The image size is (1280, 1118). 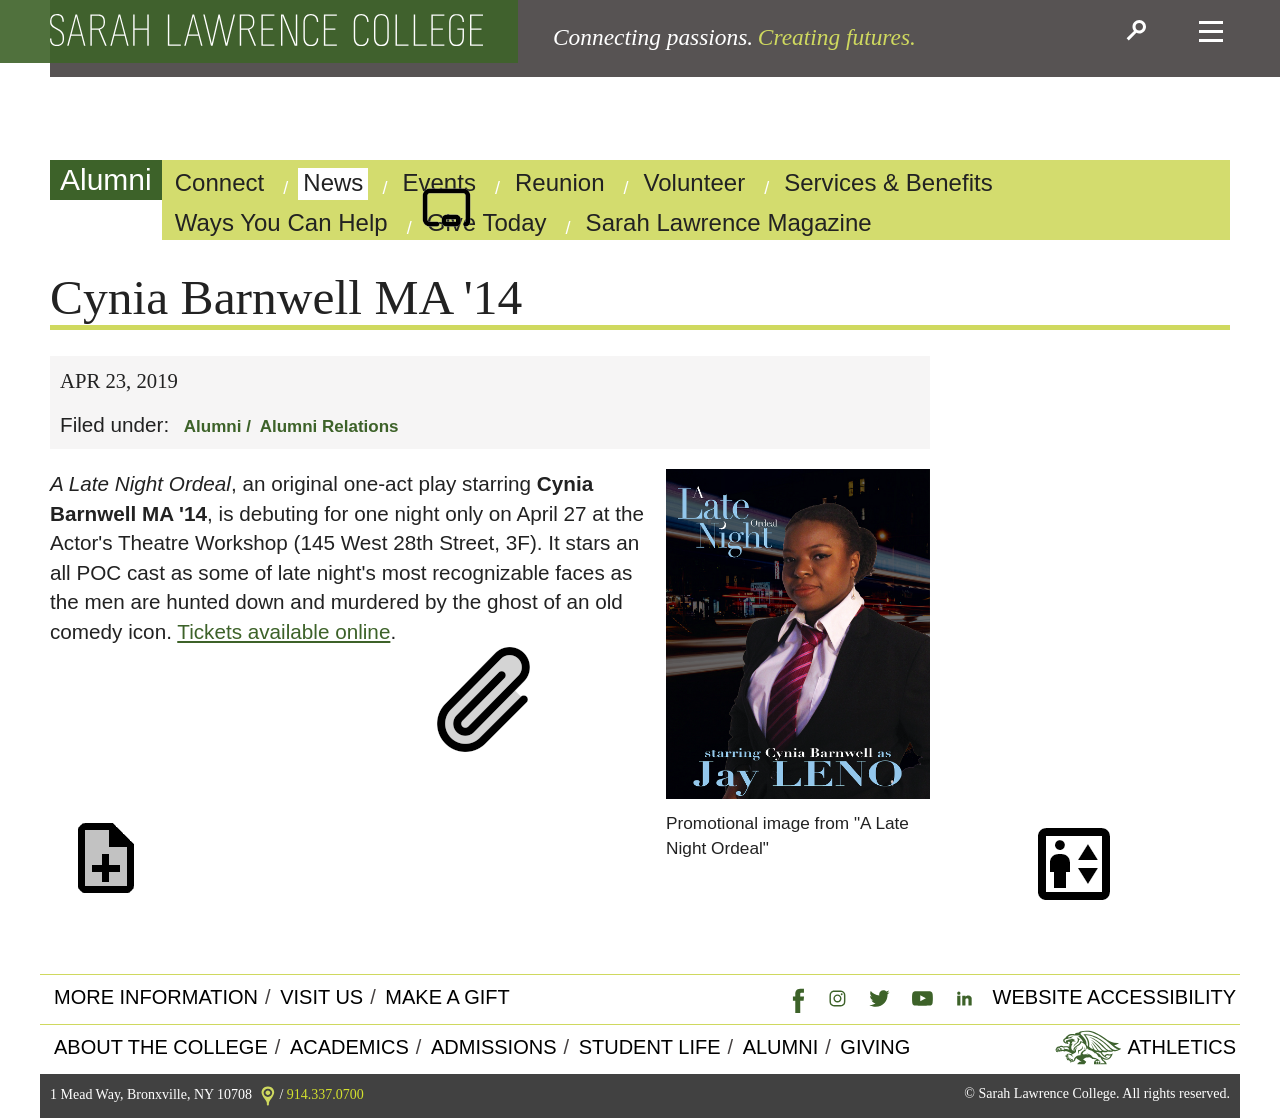 I want to click on create a new note or document, so click(x=106, y=858).